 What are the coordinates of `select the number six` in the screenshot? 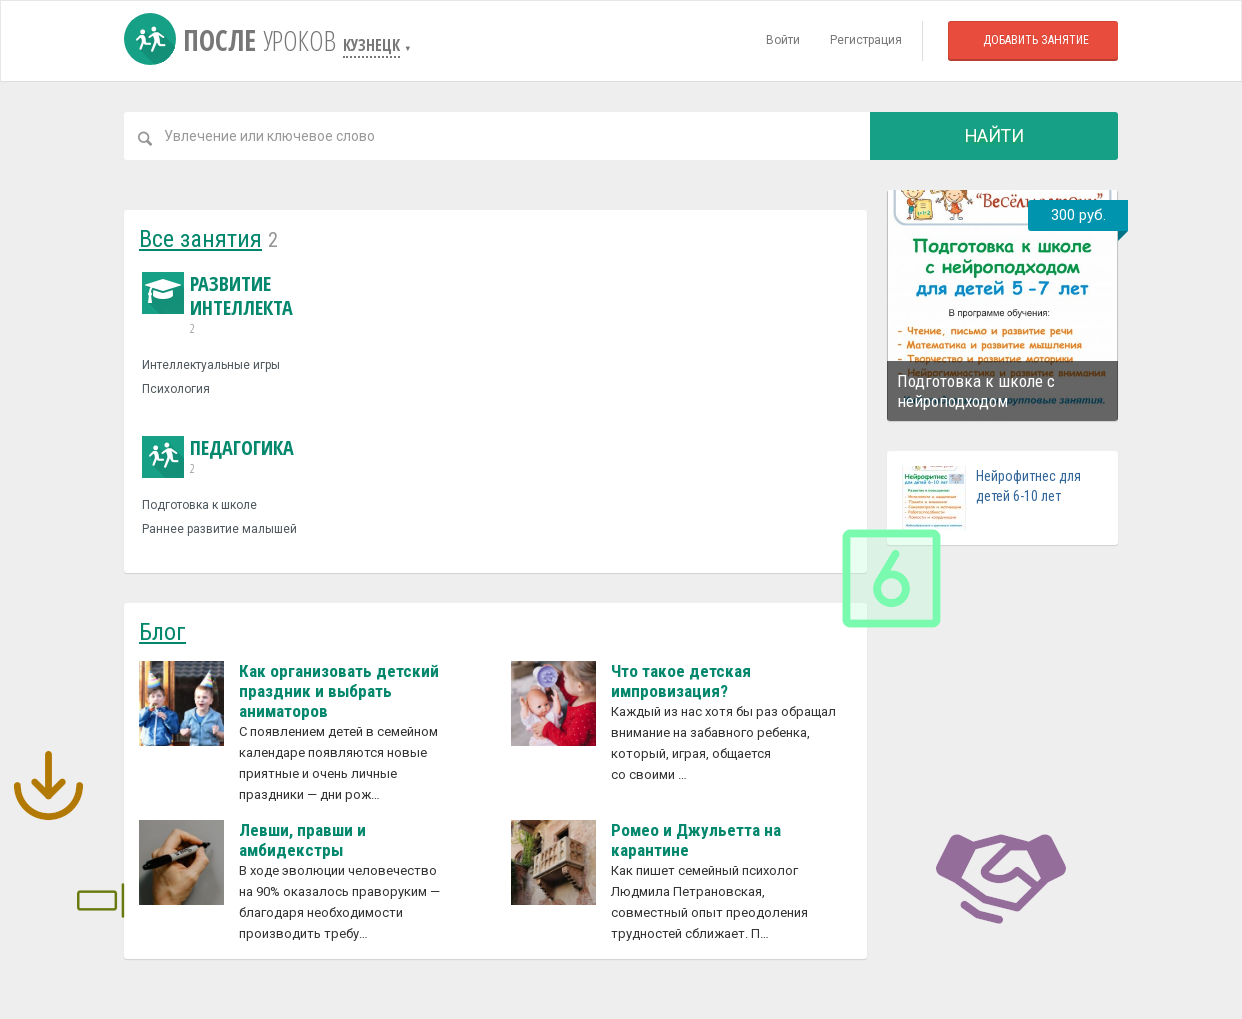 It's located at (891, 578).